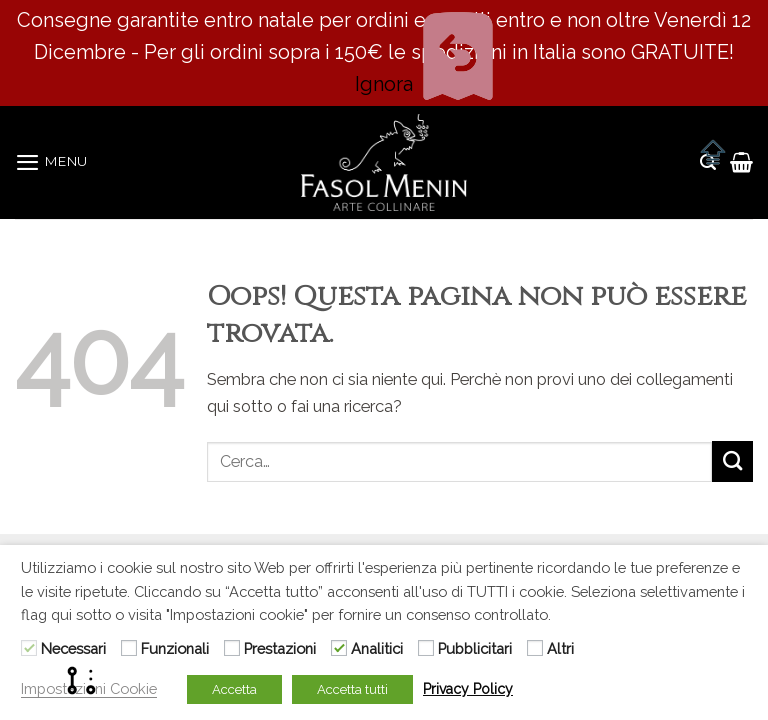  What do you see at coordinates (458, 56) in the screenshot?
I see `request a refund for a purchase` at bounding box center [458, 56].